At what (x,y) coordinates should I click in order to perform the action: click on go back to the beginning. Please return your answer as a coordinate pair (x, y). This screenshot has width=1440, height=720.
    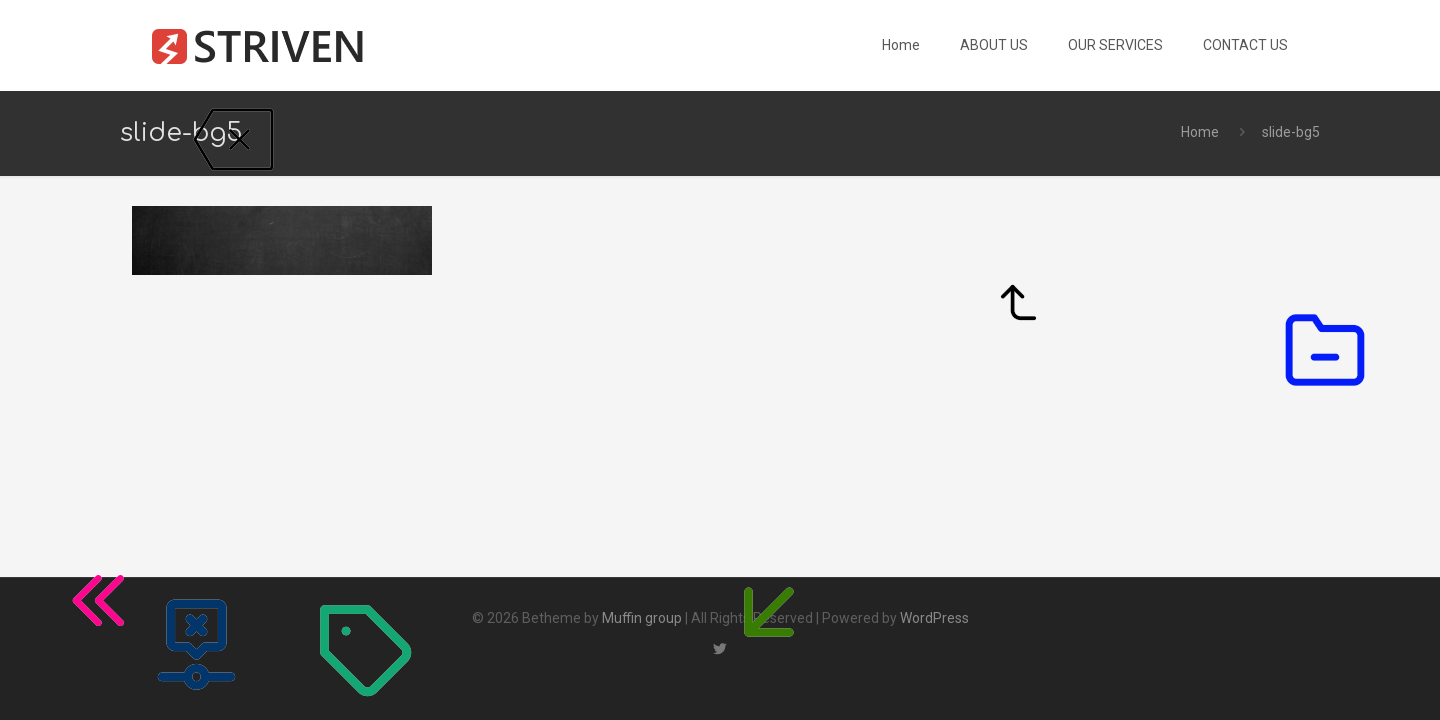
    Looking at the image, I should click on (100, 600).